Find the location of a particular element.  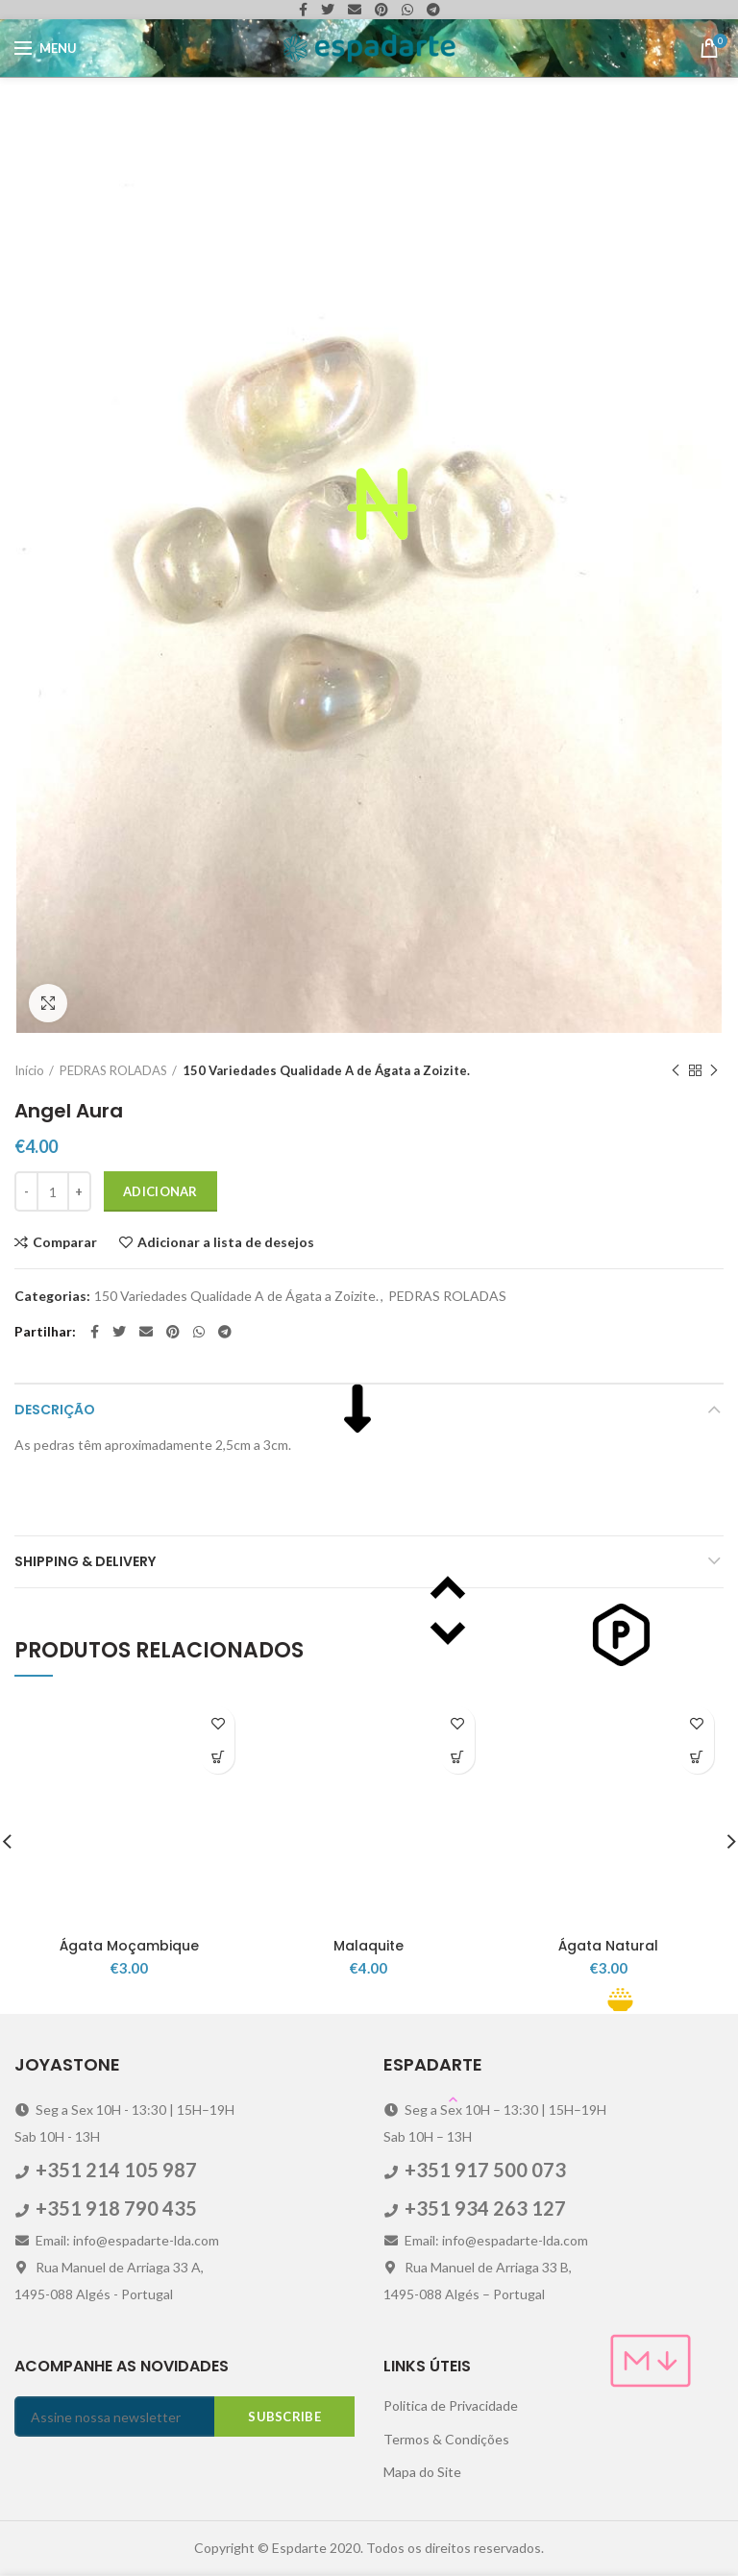

scroll down or view more content is located at coordinates (357, 1409).